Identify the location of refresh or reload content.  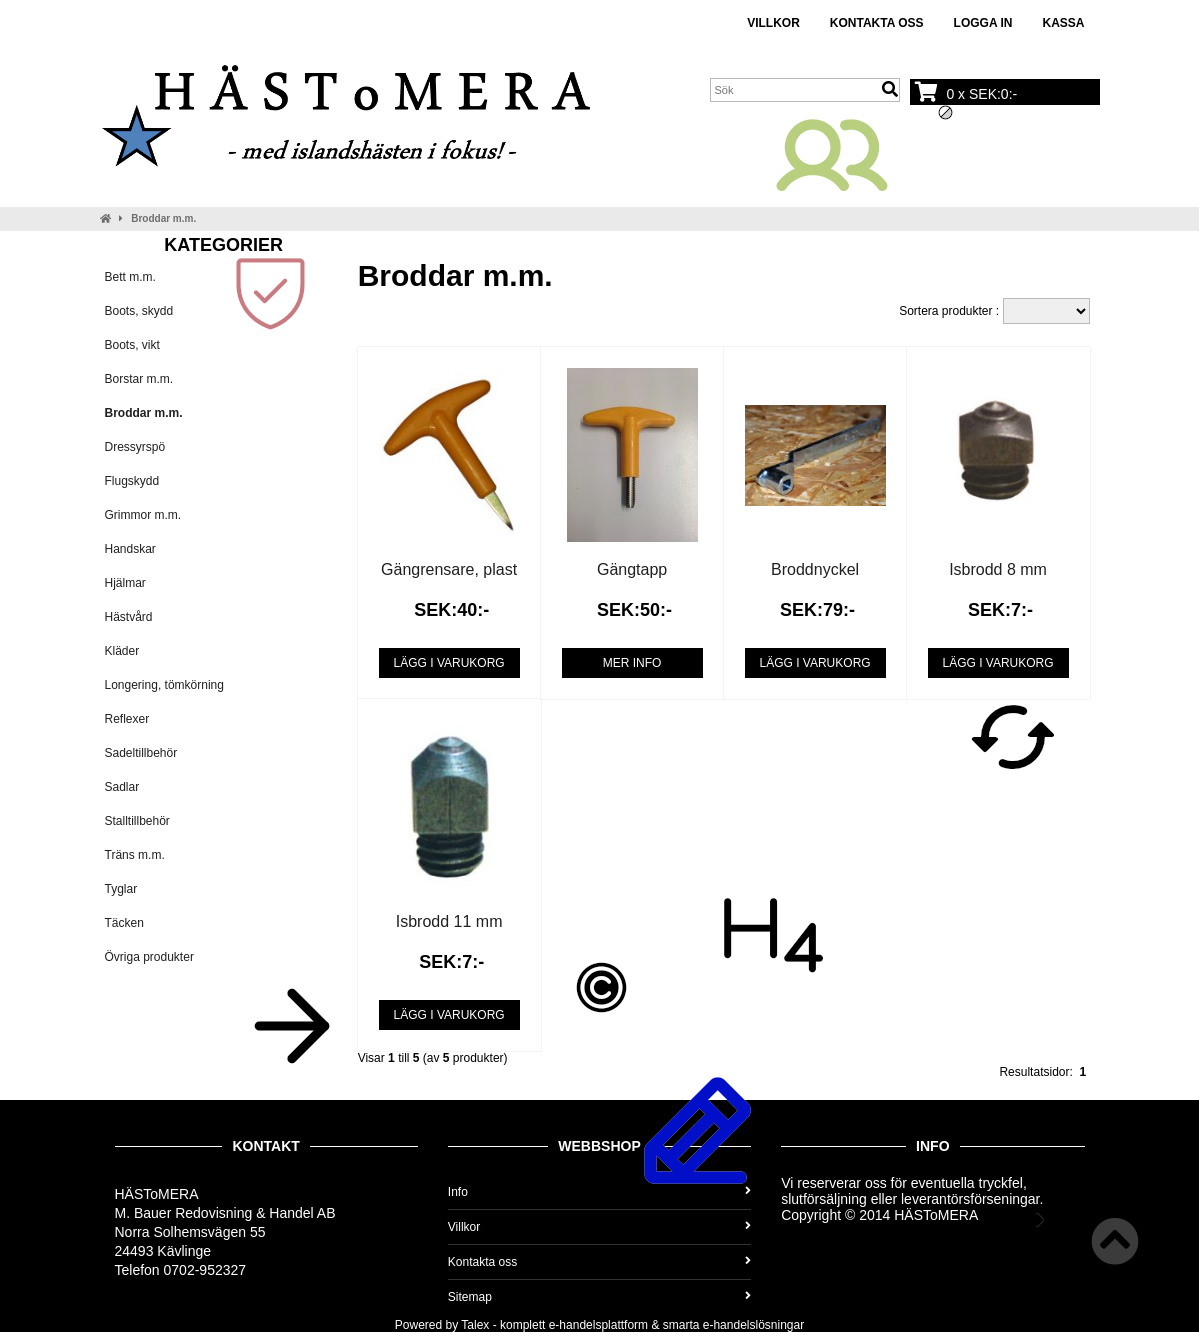
(1013, 737).